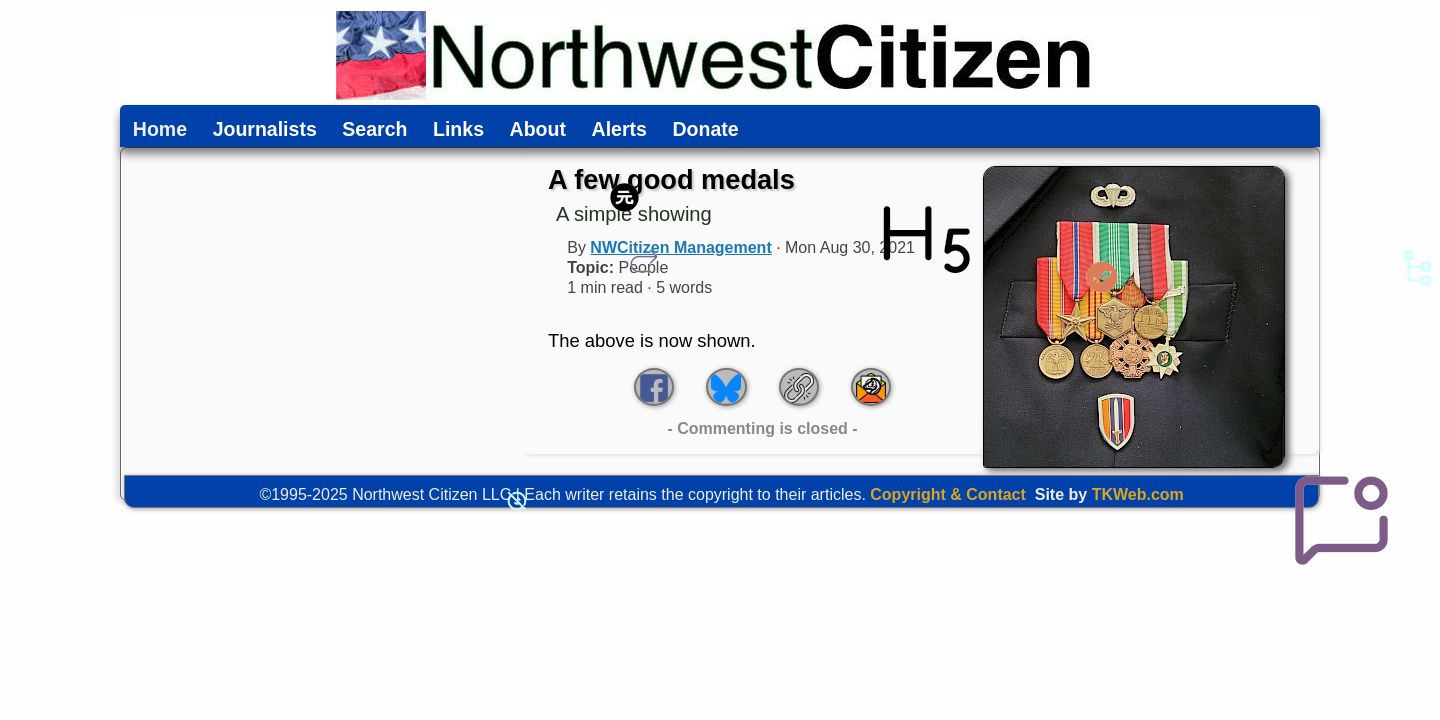 This screenshot has height=720, width=1440. I want to click on format text as heading level 5, so click(922, 238).